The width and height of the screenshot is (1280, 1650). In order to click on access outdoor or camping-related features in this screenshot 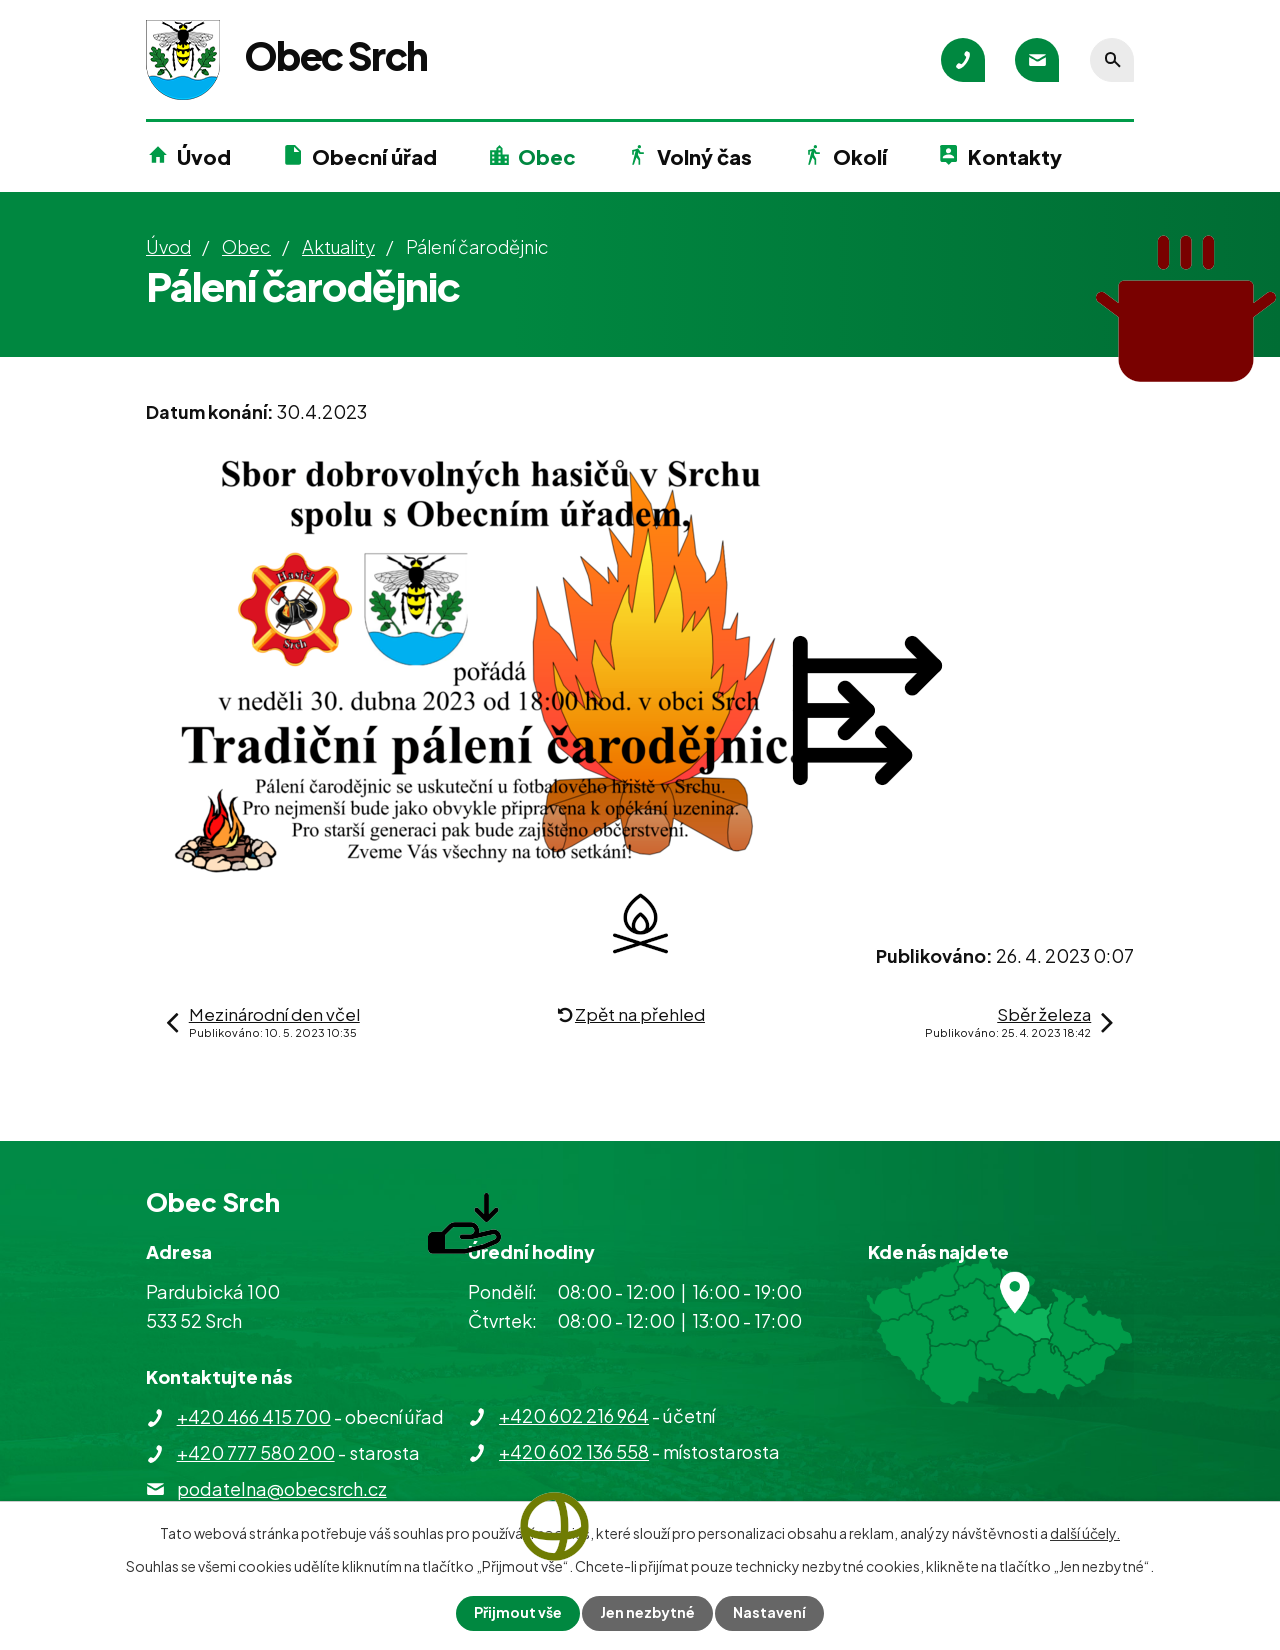, I will do `click(640, 923)`.